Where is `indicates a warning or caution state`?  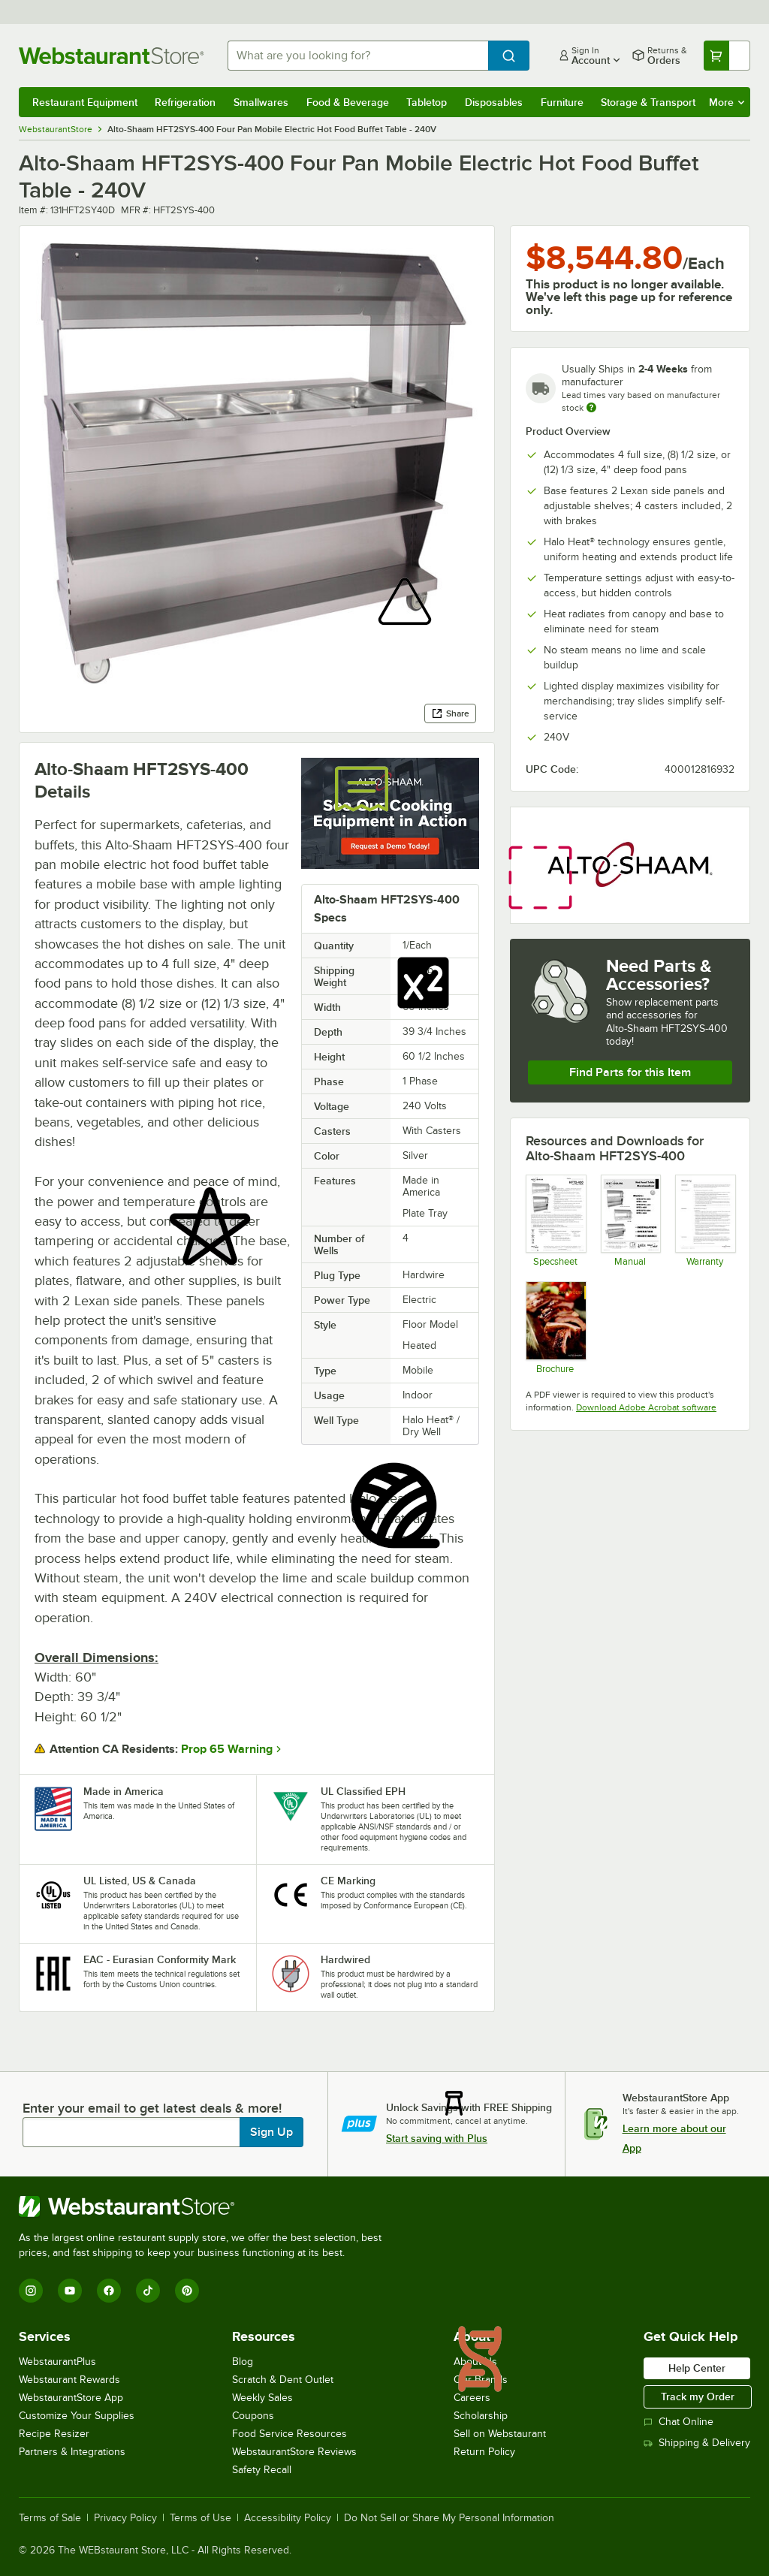
indicates a warning or caution state is located at coordinates (405, 602).